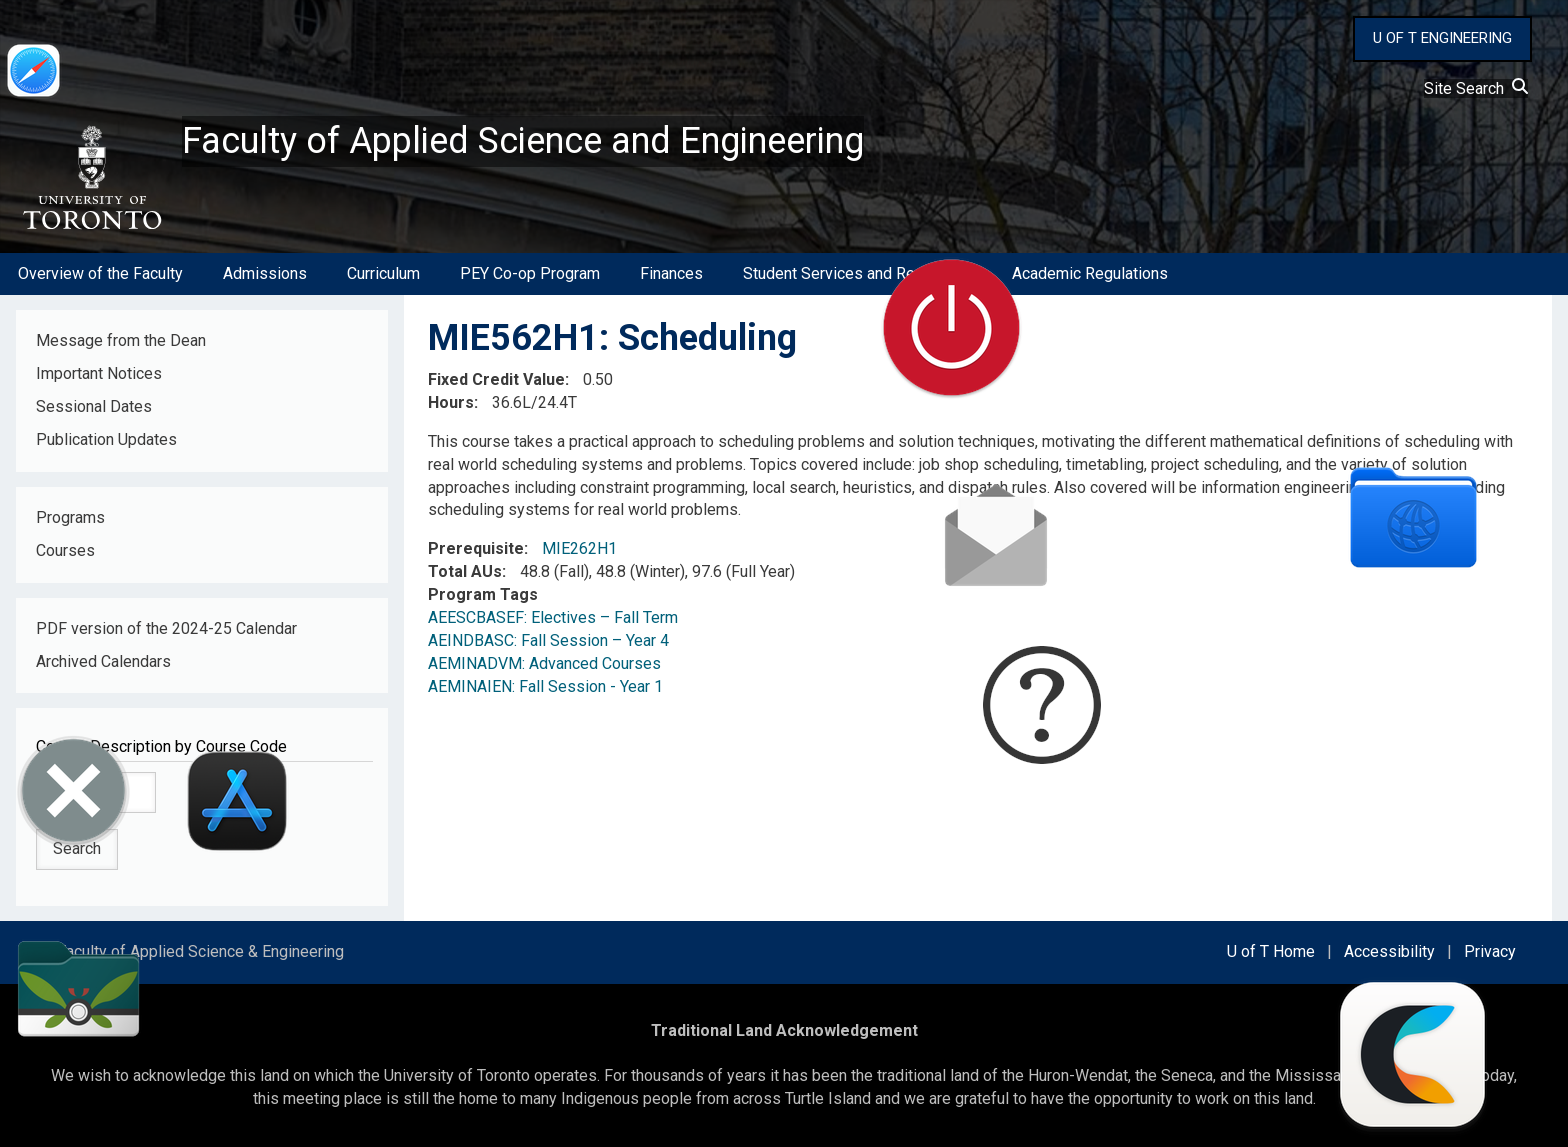  I want to click on open calligra gemini app, so click(1412, 1054).